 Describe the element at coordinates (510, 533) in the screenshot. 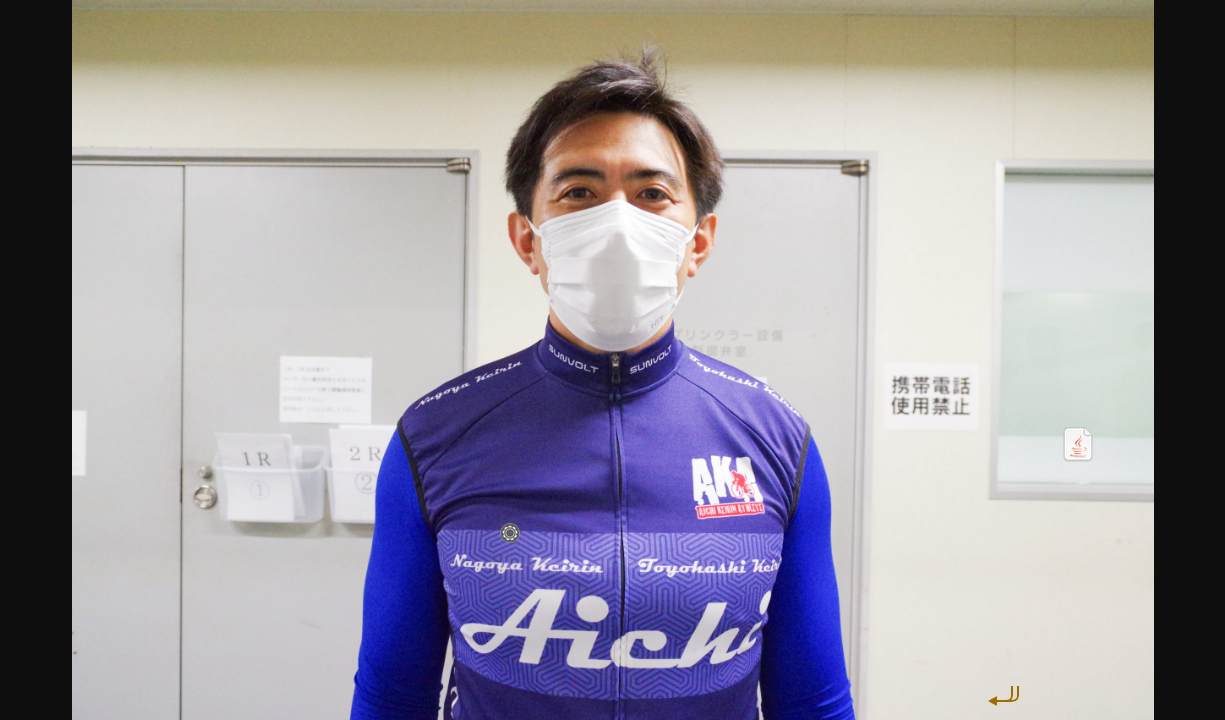

I see `access system settings` at that location.